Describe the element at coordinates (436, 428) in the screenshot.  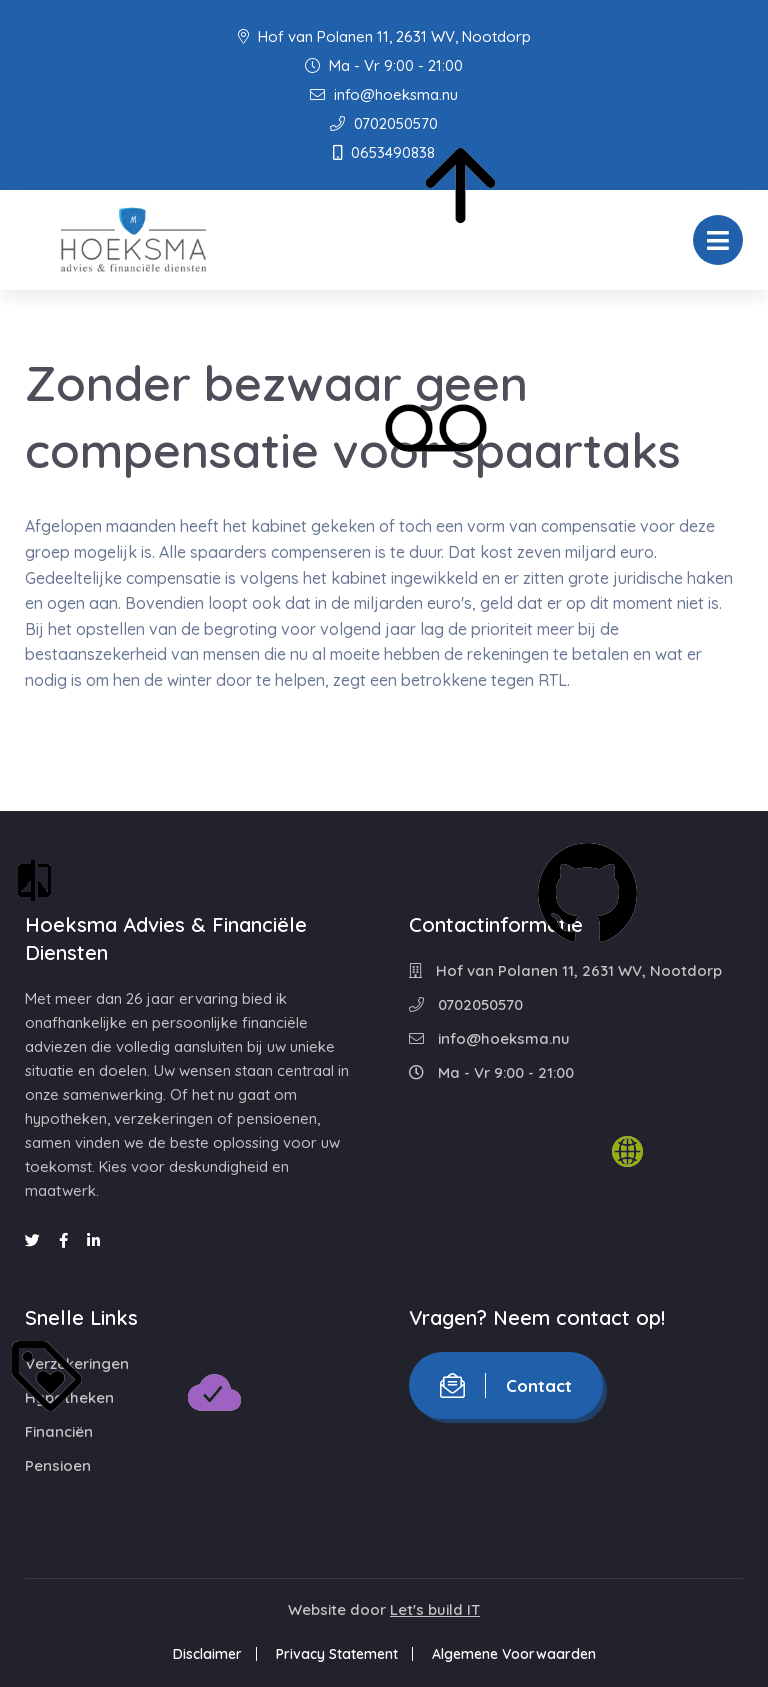
I see `access voicemail messages` at that location.